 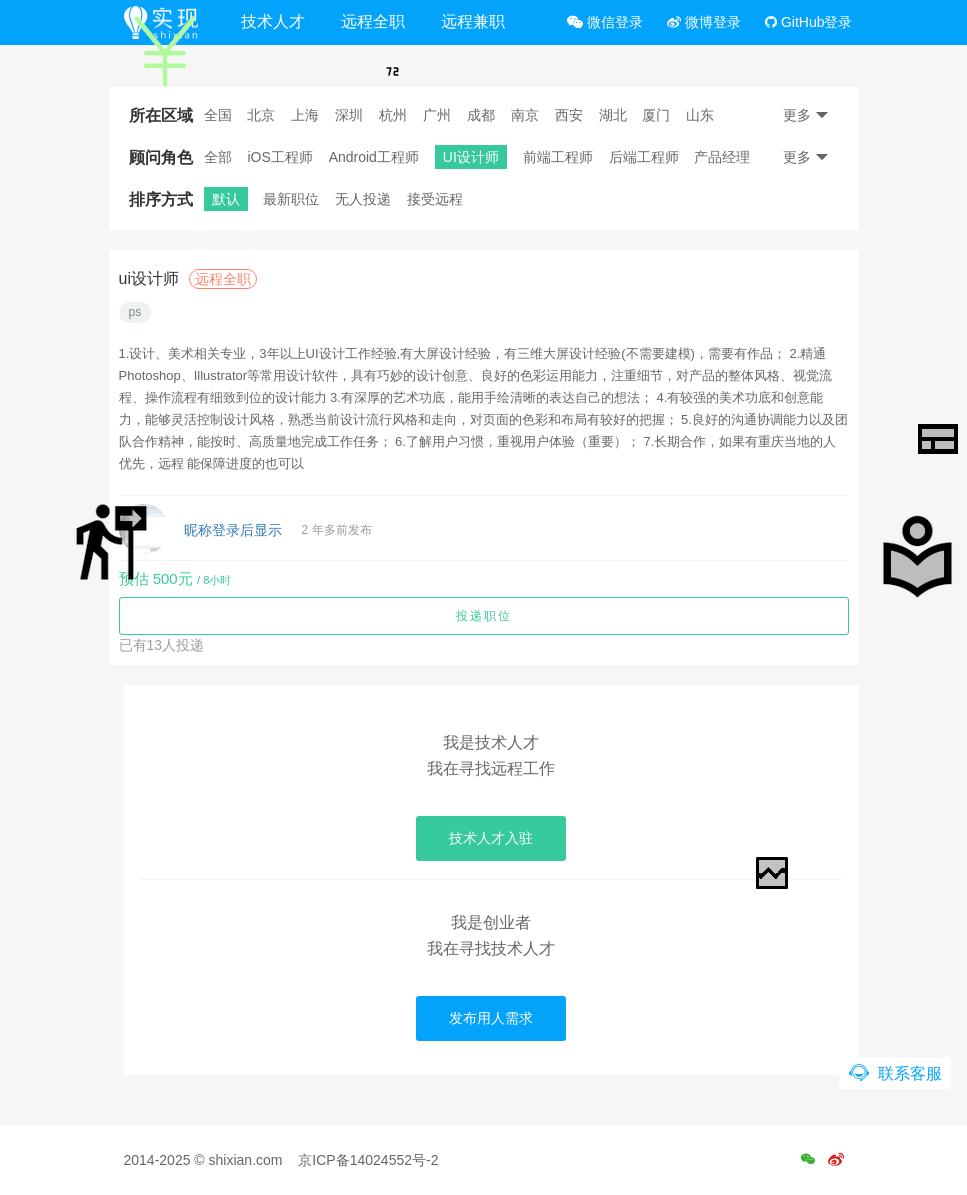 What do you see at coordinates (772, 873) in the screenshot?
I see `indicates an image failed to load` at bounding box center [772, 873].